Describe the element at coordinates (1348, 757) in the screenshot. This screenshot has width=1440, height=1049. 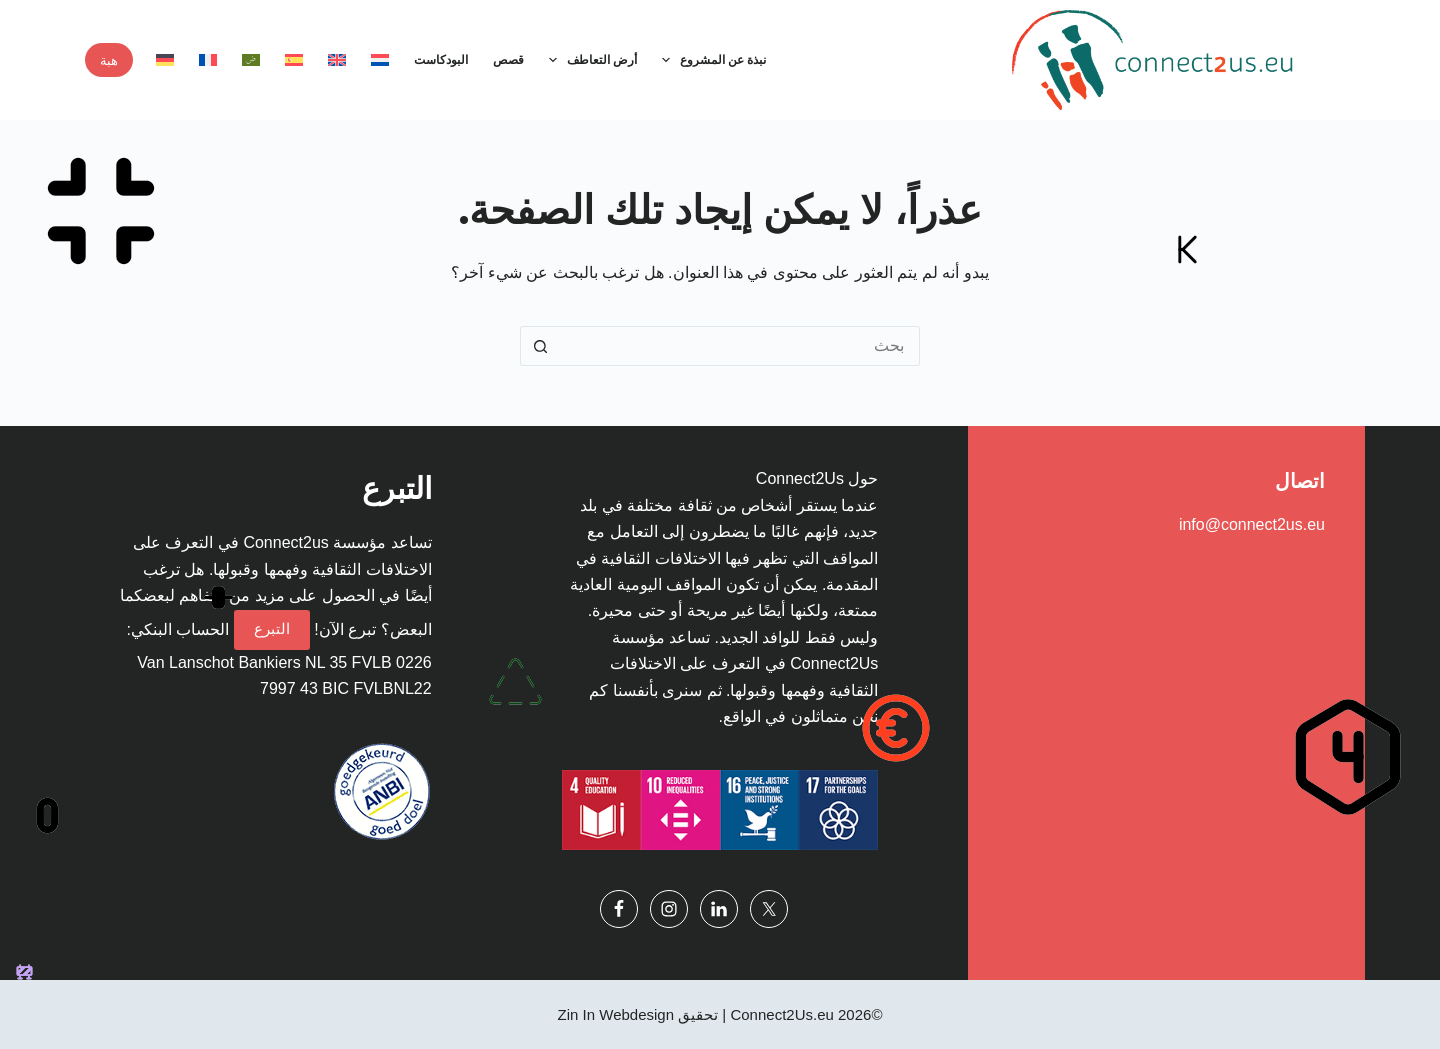
I see `step 4 in a multi-step process` at that location.